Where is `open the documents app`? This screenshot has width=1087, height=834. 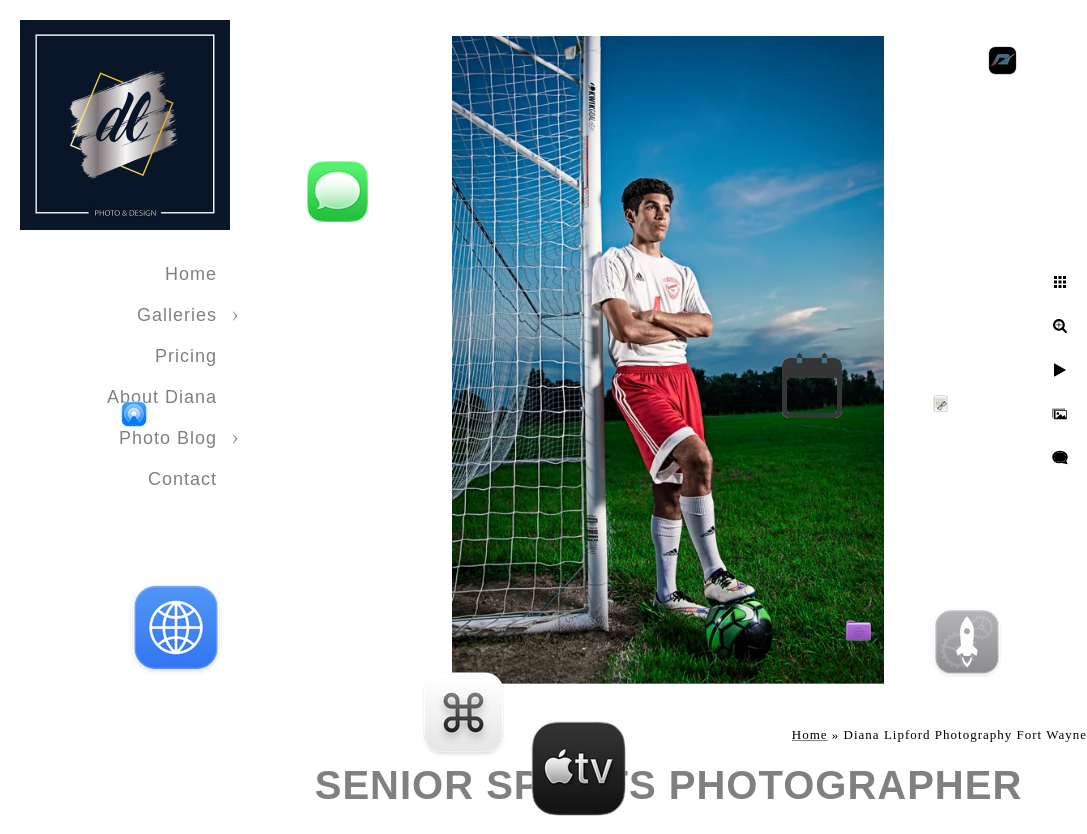 open the documents app is located at coordinates (940, 403).